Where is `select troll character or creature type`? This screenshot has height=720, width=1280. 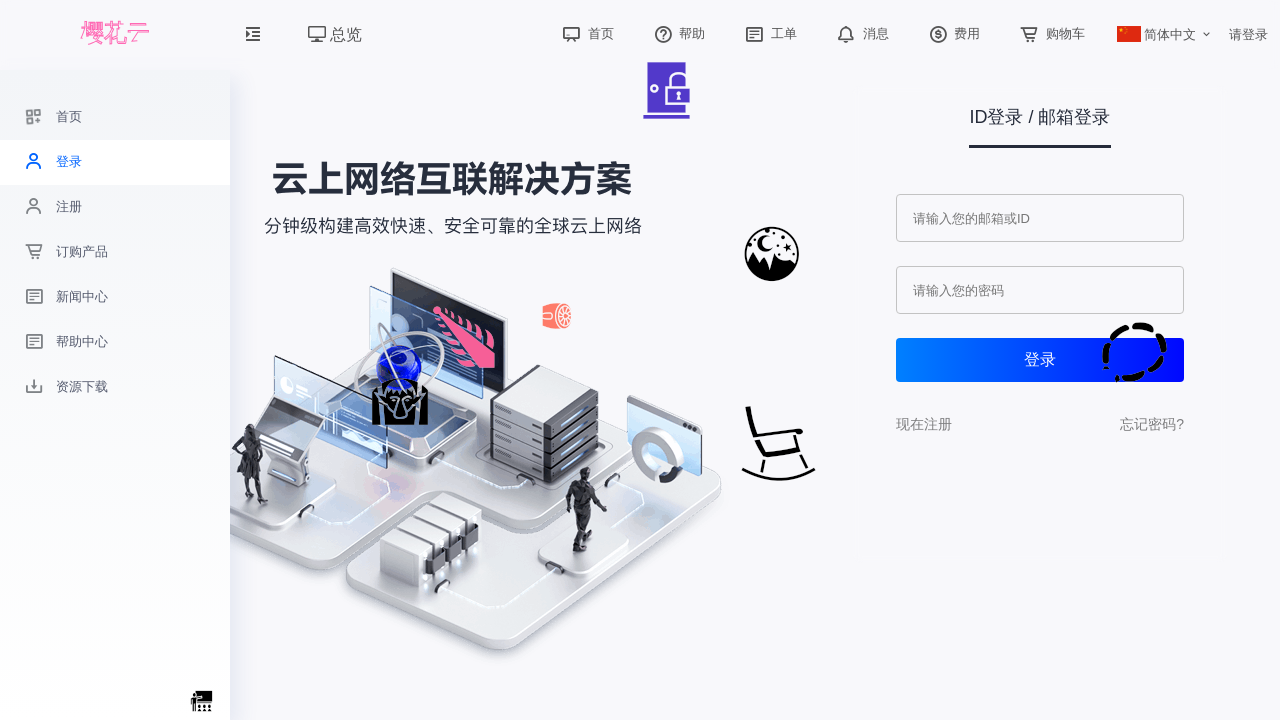 select troll character or creature type is located at coordinates (400, 397).